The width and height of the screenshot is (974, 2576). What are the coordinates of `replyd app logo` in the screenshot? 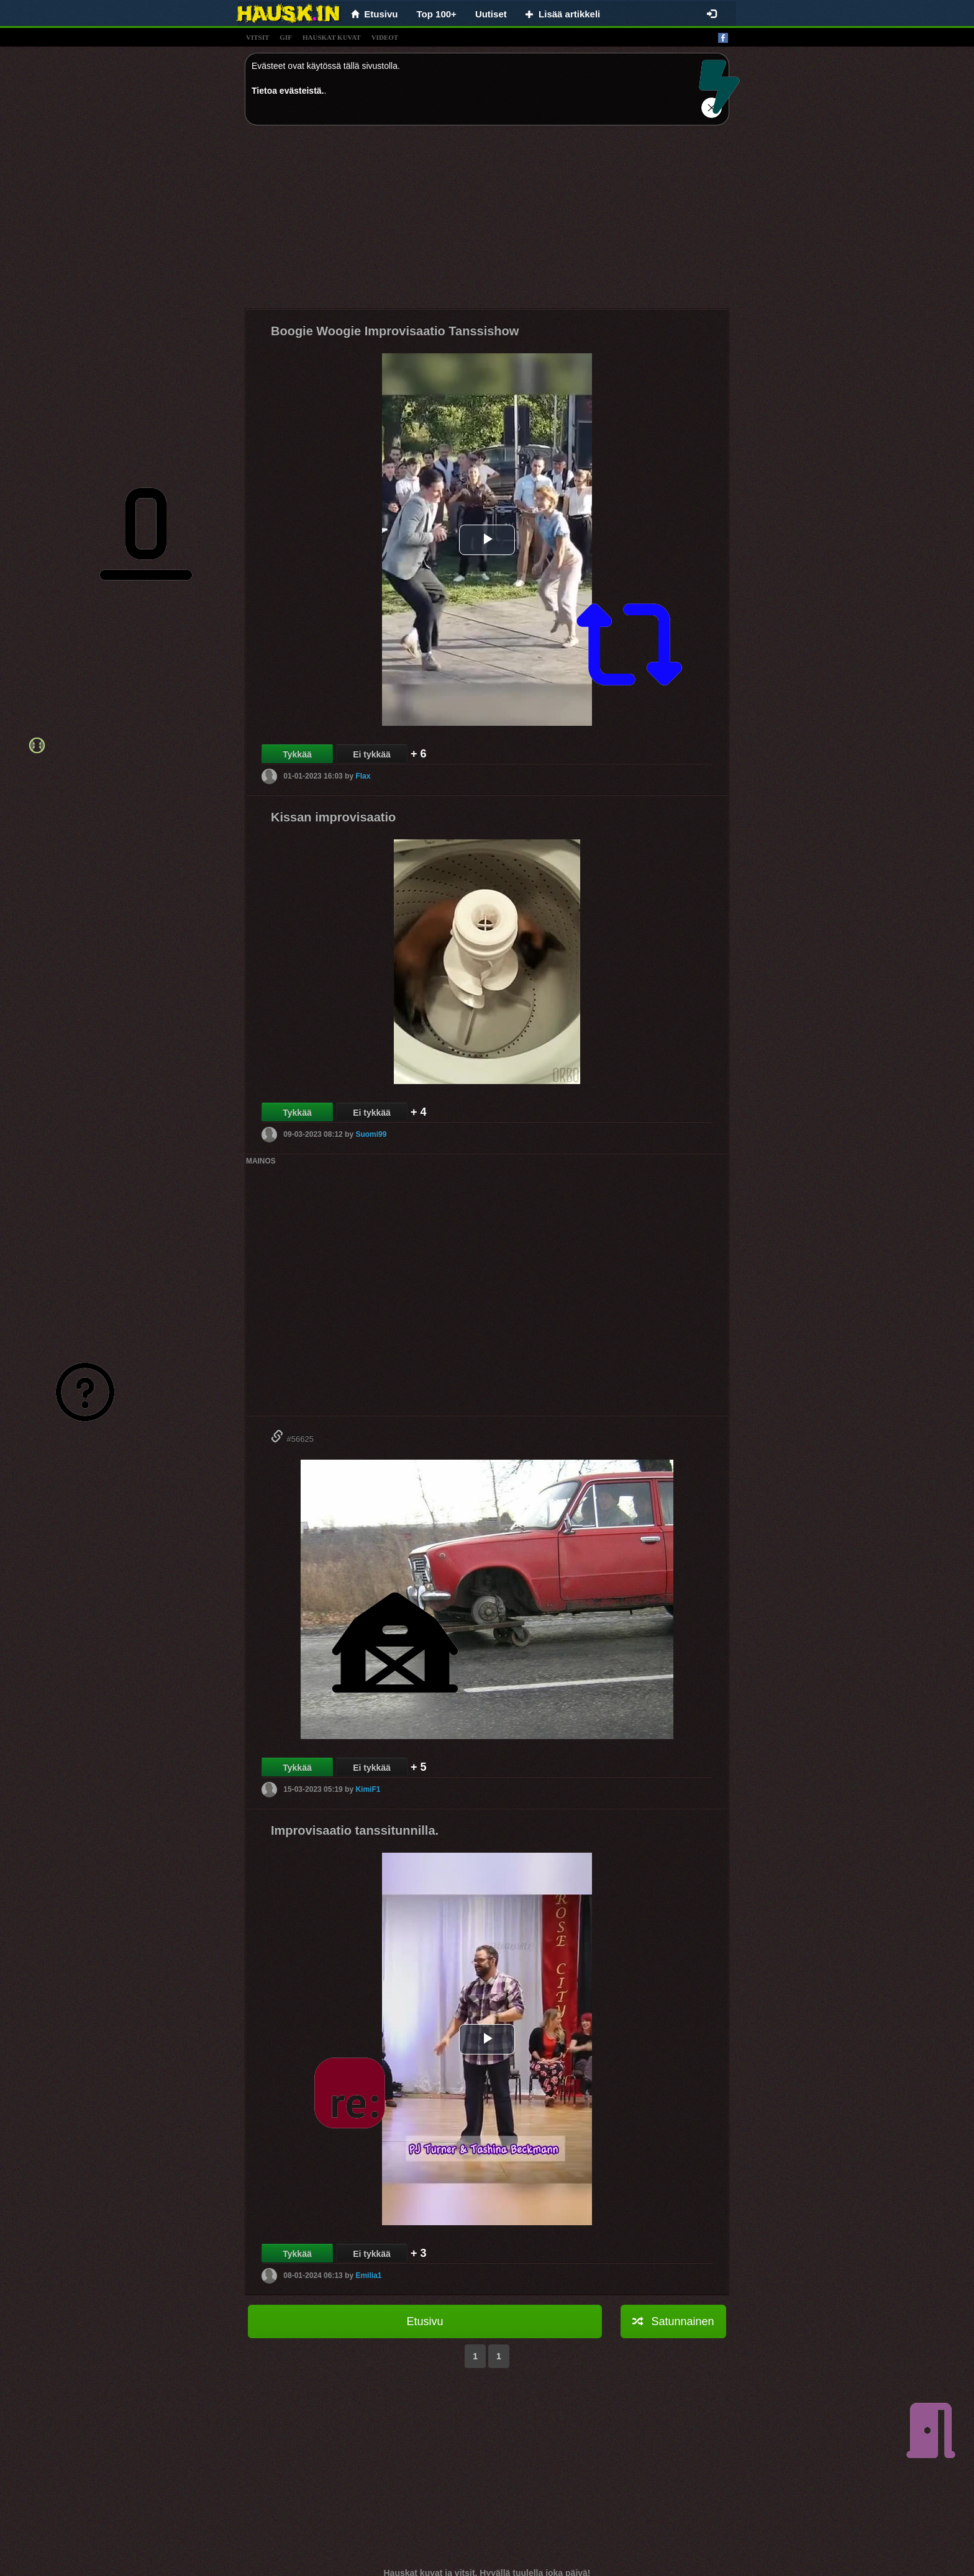 It's located at (350, 2093).